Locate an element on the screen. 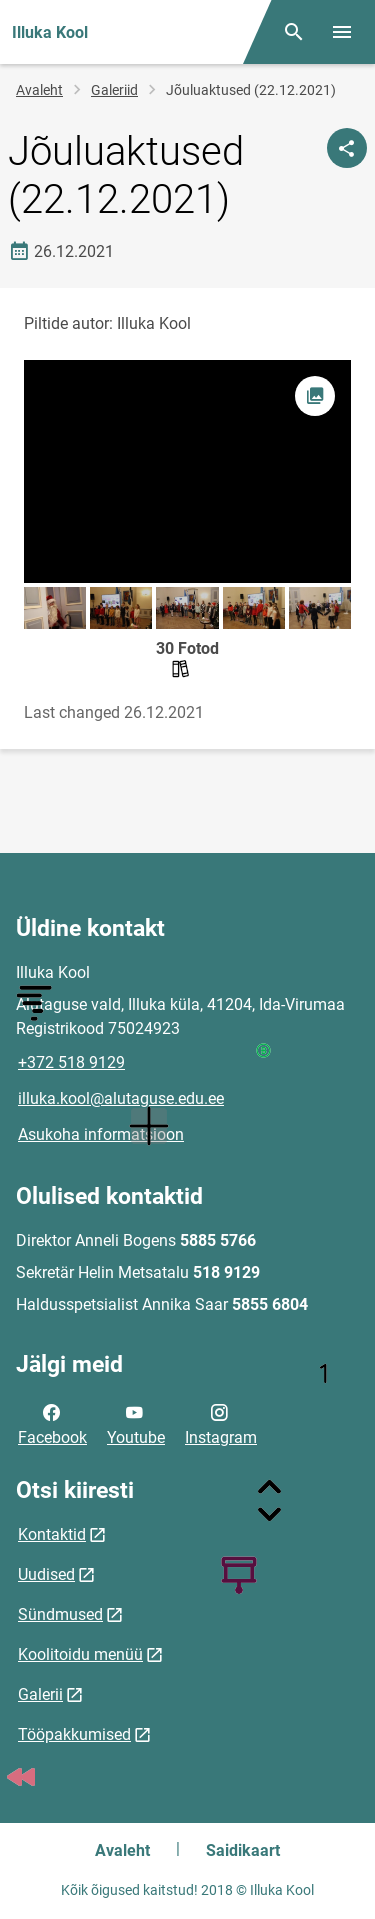 This screenshot has width=375, height=1919. access your library or book collection is located at coordinates (180, 669).